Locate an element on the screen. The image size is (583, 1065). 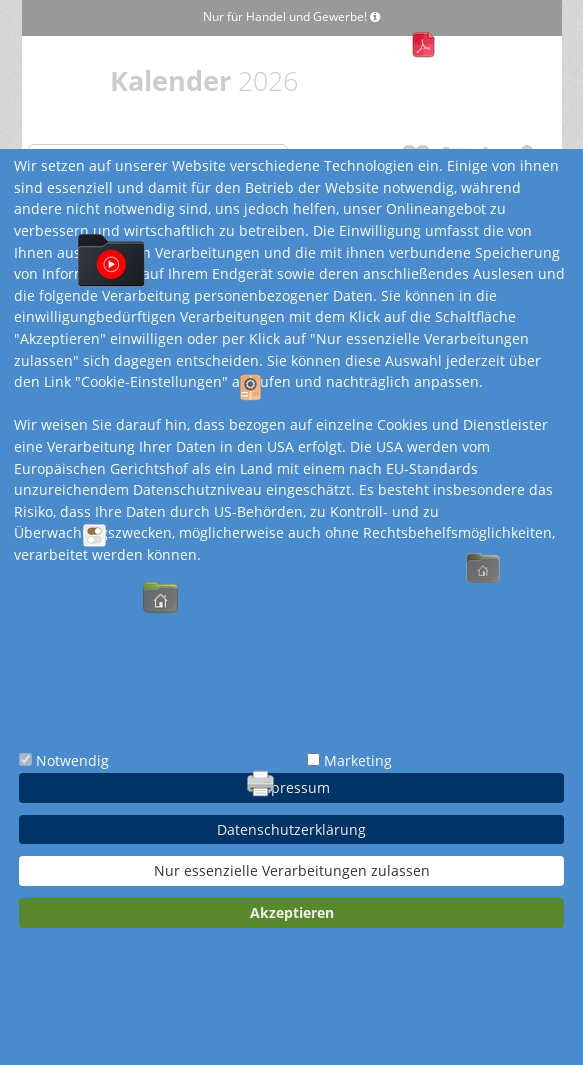
indicates package installation or setup in progress is located at coordinates (250, 387).